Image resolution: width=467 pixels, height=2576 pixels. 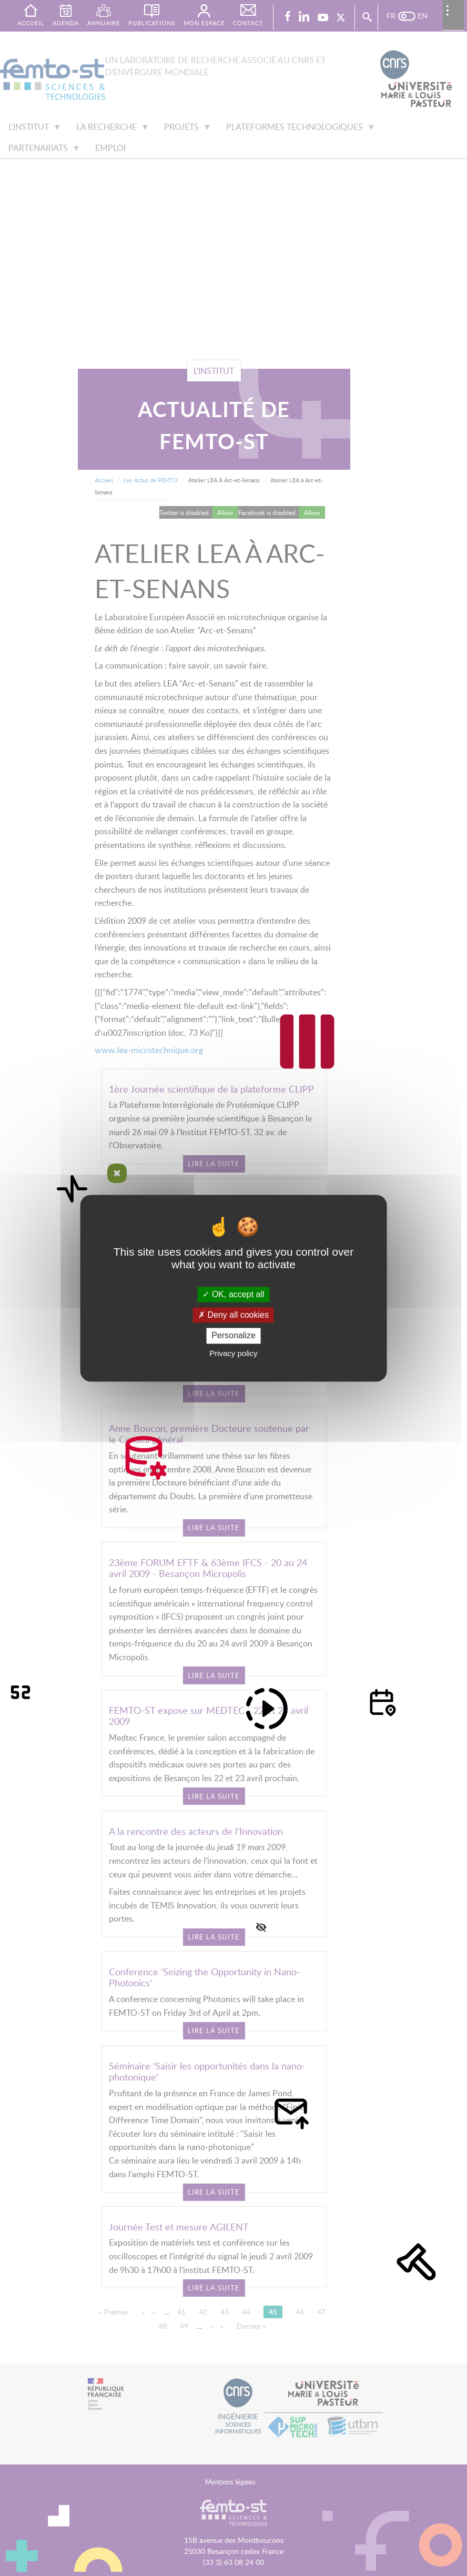 I want to click on pin an event to a specific location, so click(x=381, y=1702).